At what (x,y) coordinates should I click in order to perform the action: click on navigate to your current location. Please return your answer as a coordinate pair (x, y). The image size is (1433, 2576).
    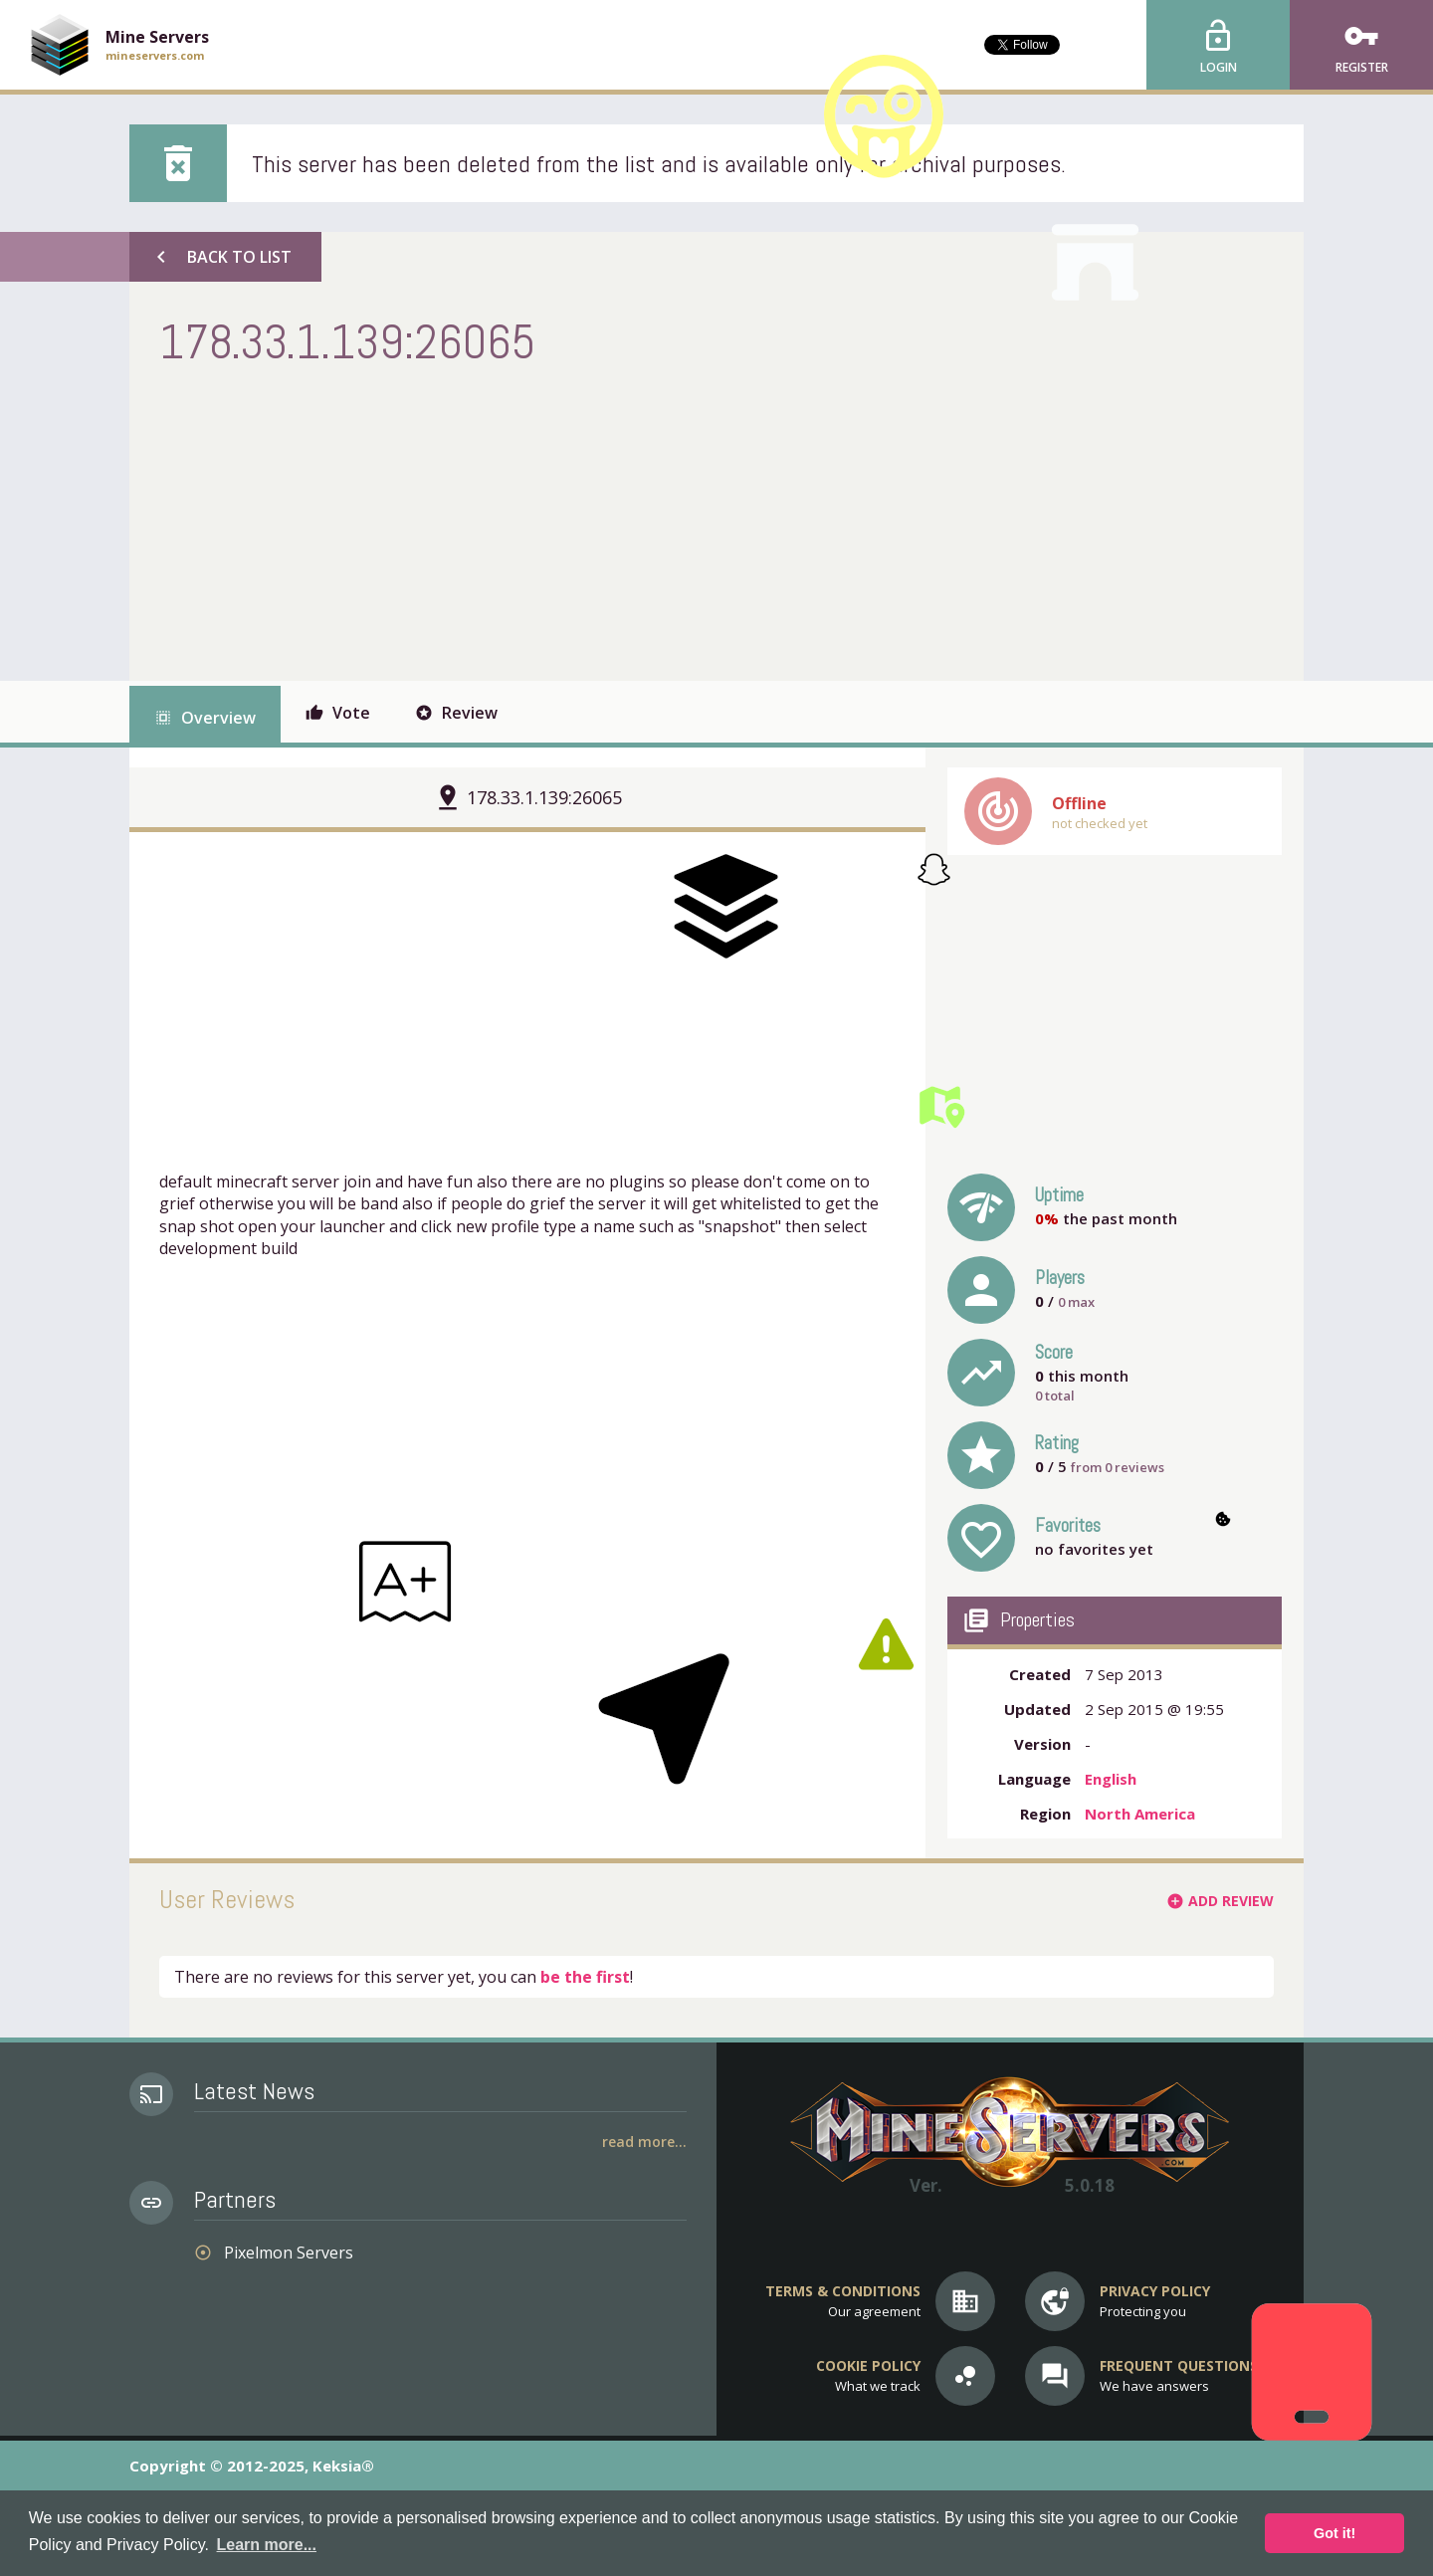
    Looking at the image, I should click on (668, 1714).